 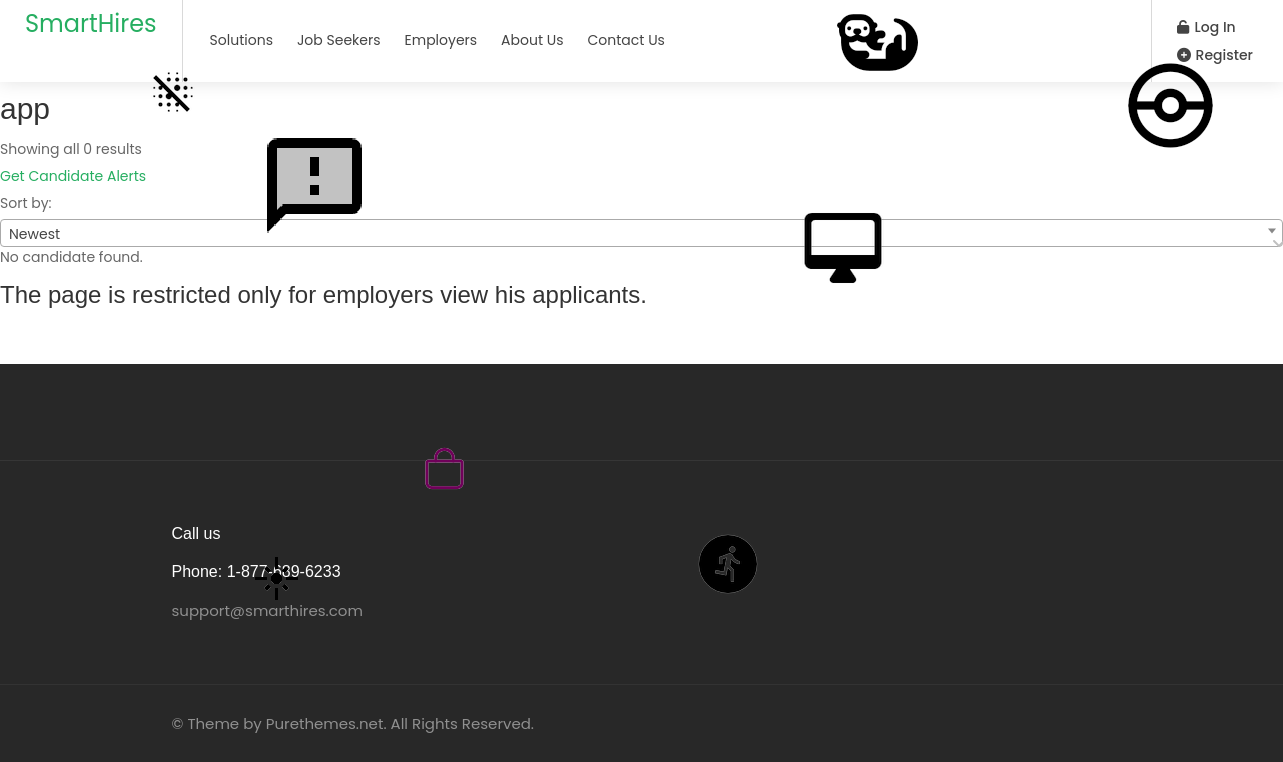 I want to click on access pokémon collection or inventory, so click(x=1170, y=105).